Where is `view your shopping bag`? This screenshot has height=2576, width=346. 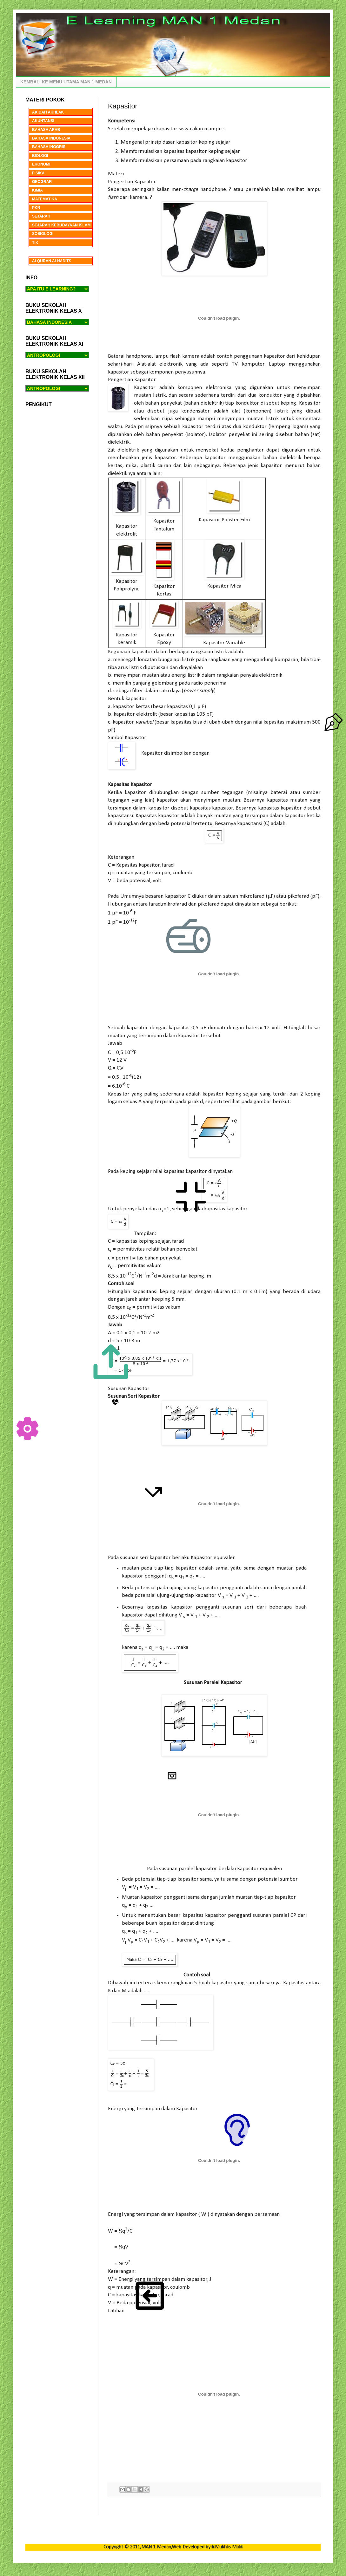
view your shopping bag is located at coordinates (172, 1776).